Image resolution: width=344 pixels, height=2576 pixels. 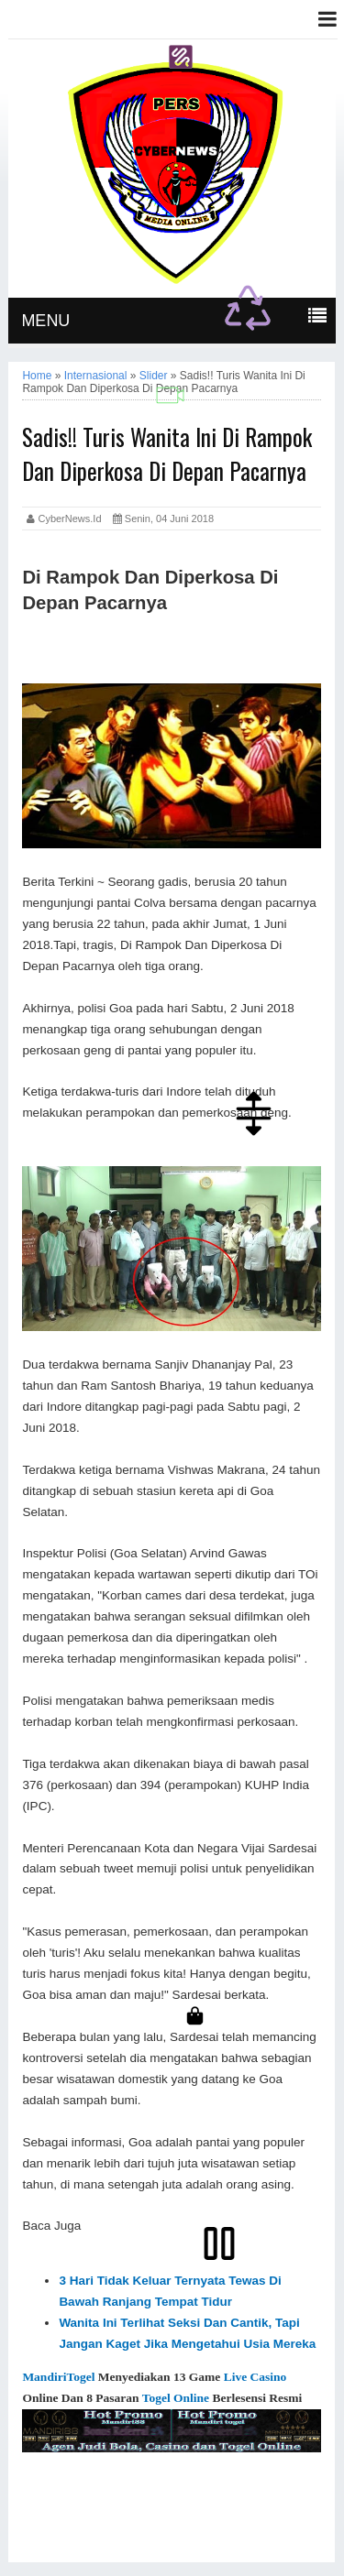 I want to click on split content vertically, so click(x=253, y=1113).